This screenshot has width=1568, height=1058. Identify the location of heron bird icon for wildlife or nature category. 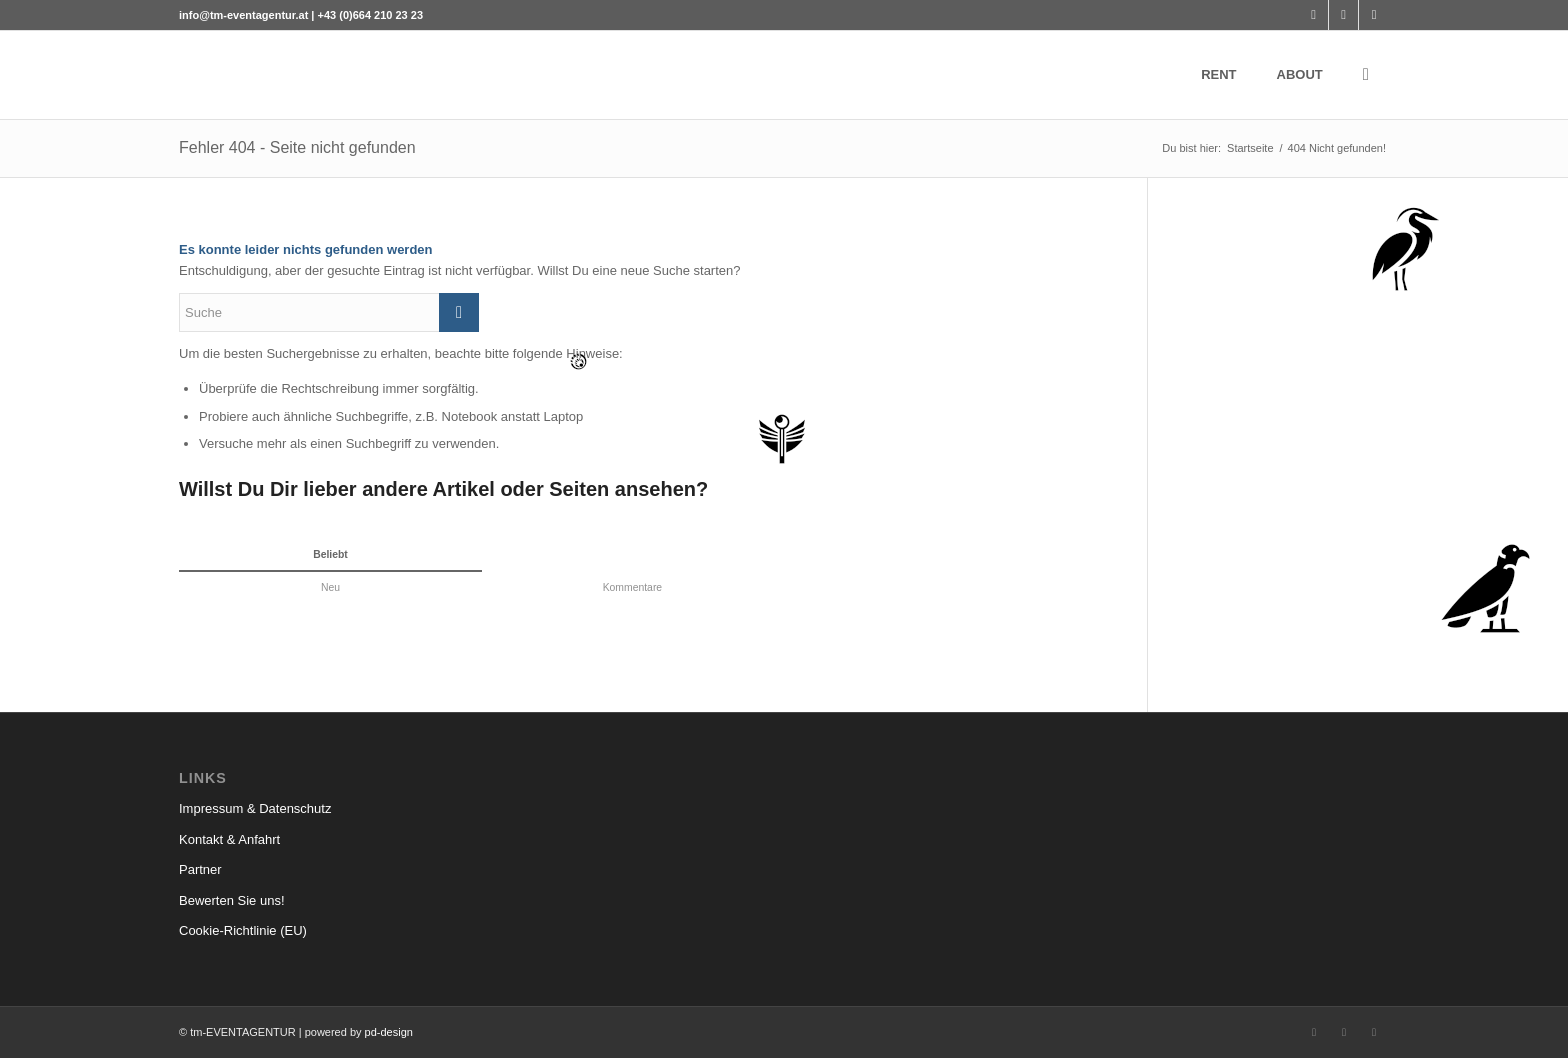
(1406, 248).